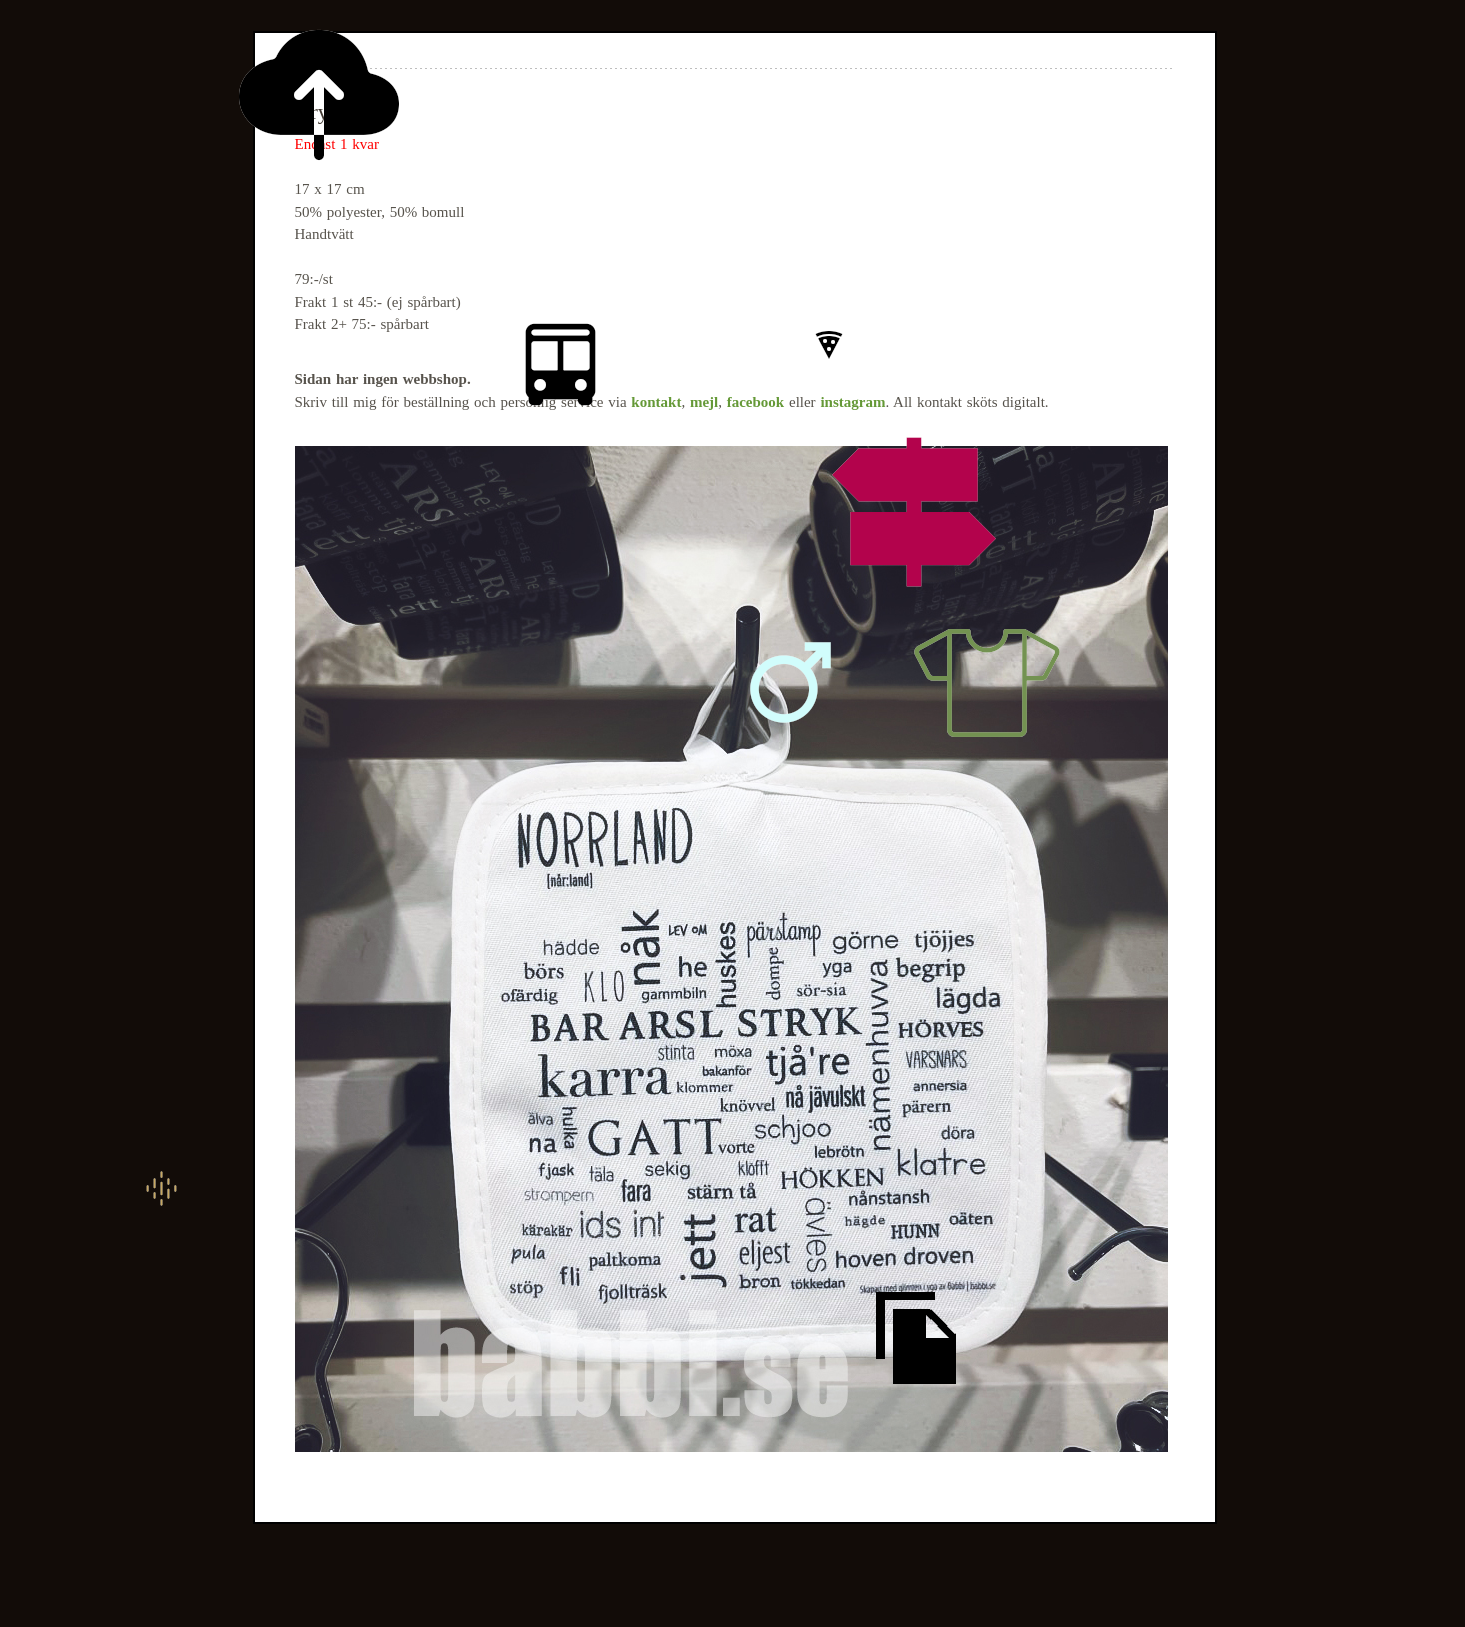 The width and height of the screenshot is (1465, 1627). What do you see at coordinates (914, 512) in the screenshot?
I see `view directions or navigation options` at bounding box center [914, 512].